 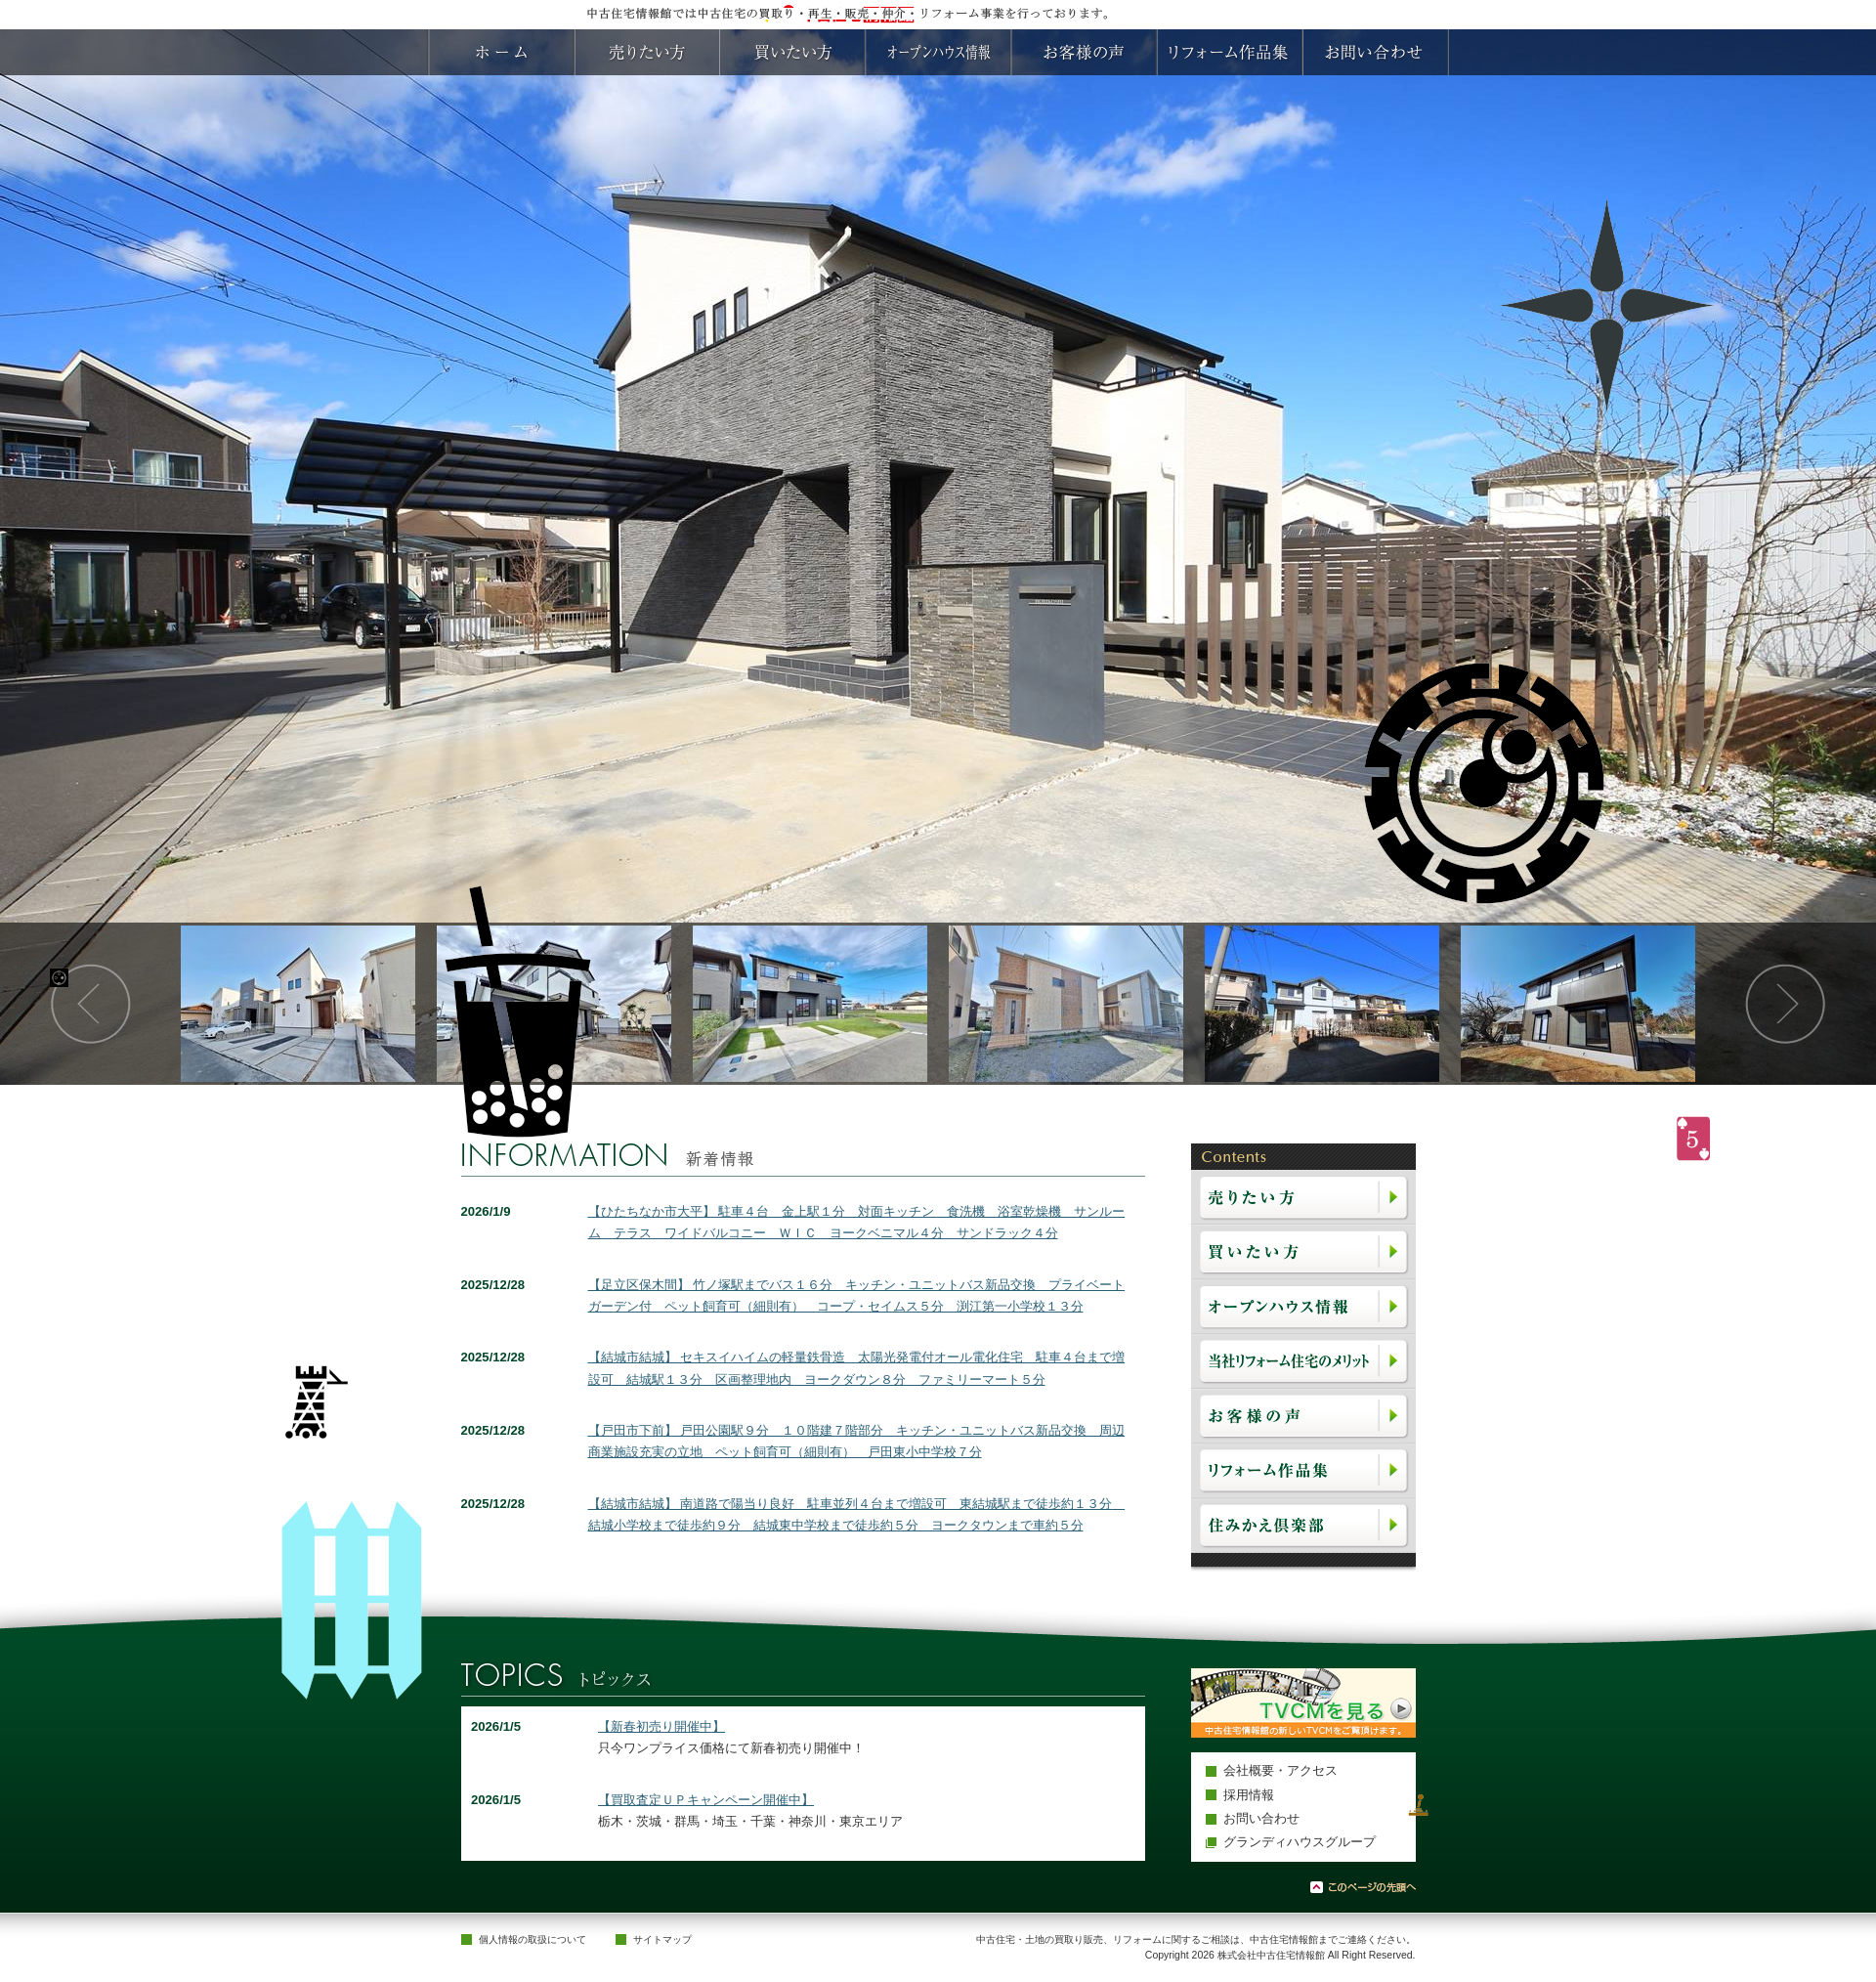 What do you see at coordinates (1693, 1139) in the screenshot?
I see `five of spades playing card` at bounding box center [1693, 1139].